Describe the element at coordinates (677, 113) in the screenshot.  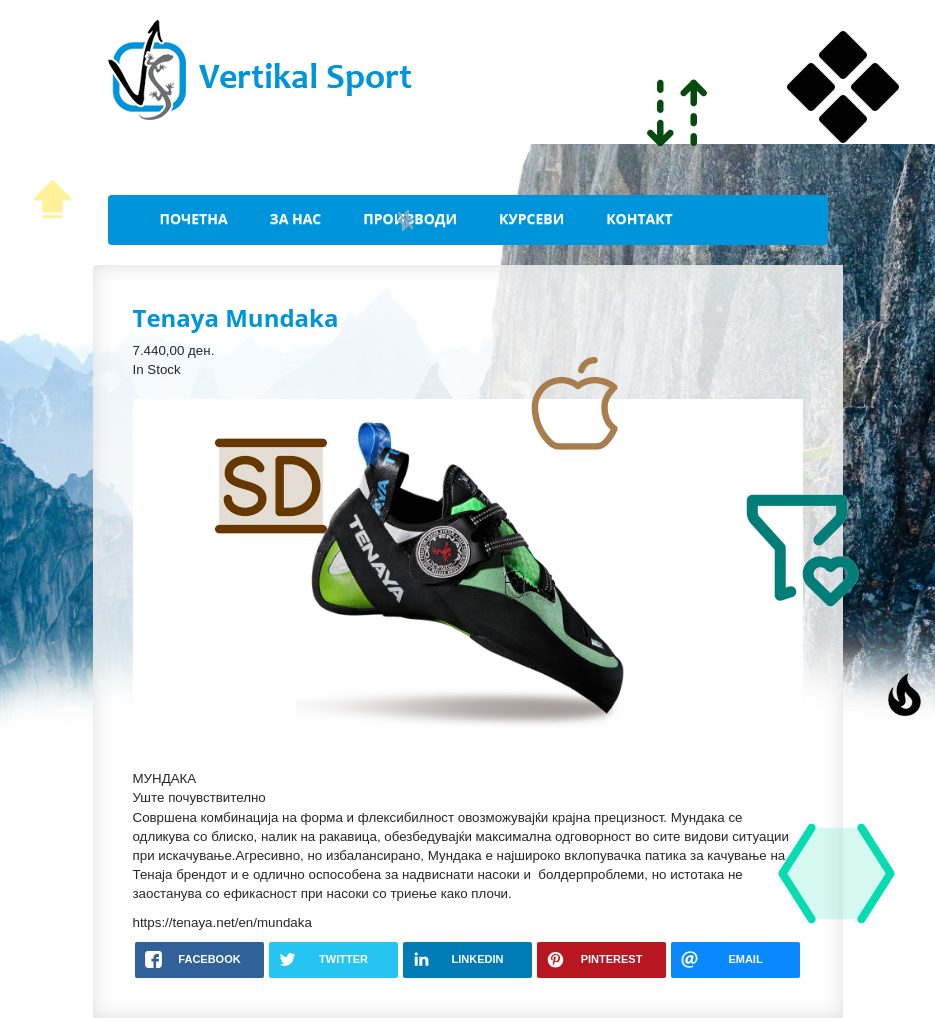
I see `transfer data between two sources` at that location.